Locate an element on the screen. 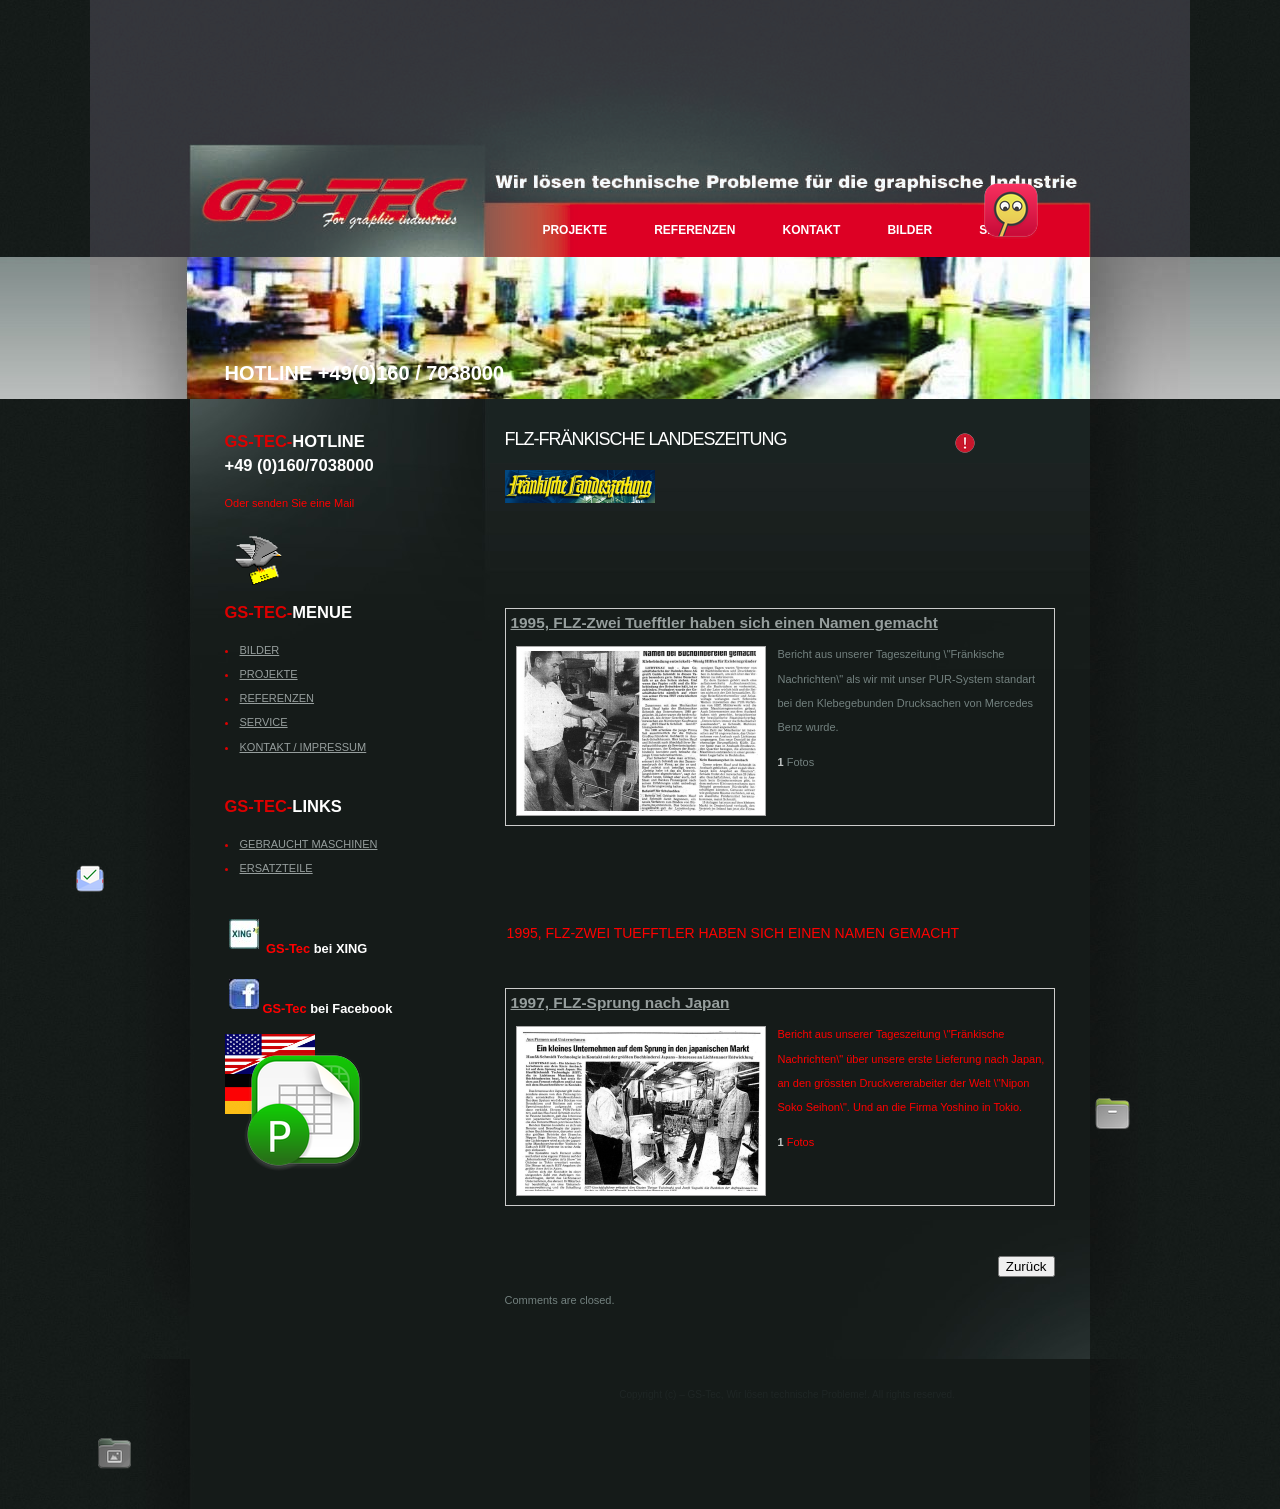  open your pictures folder is located at coordinates (114, 1452).